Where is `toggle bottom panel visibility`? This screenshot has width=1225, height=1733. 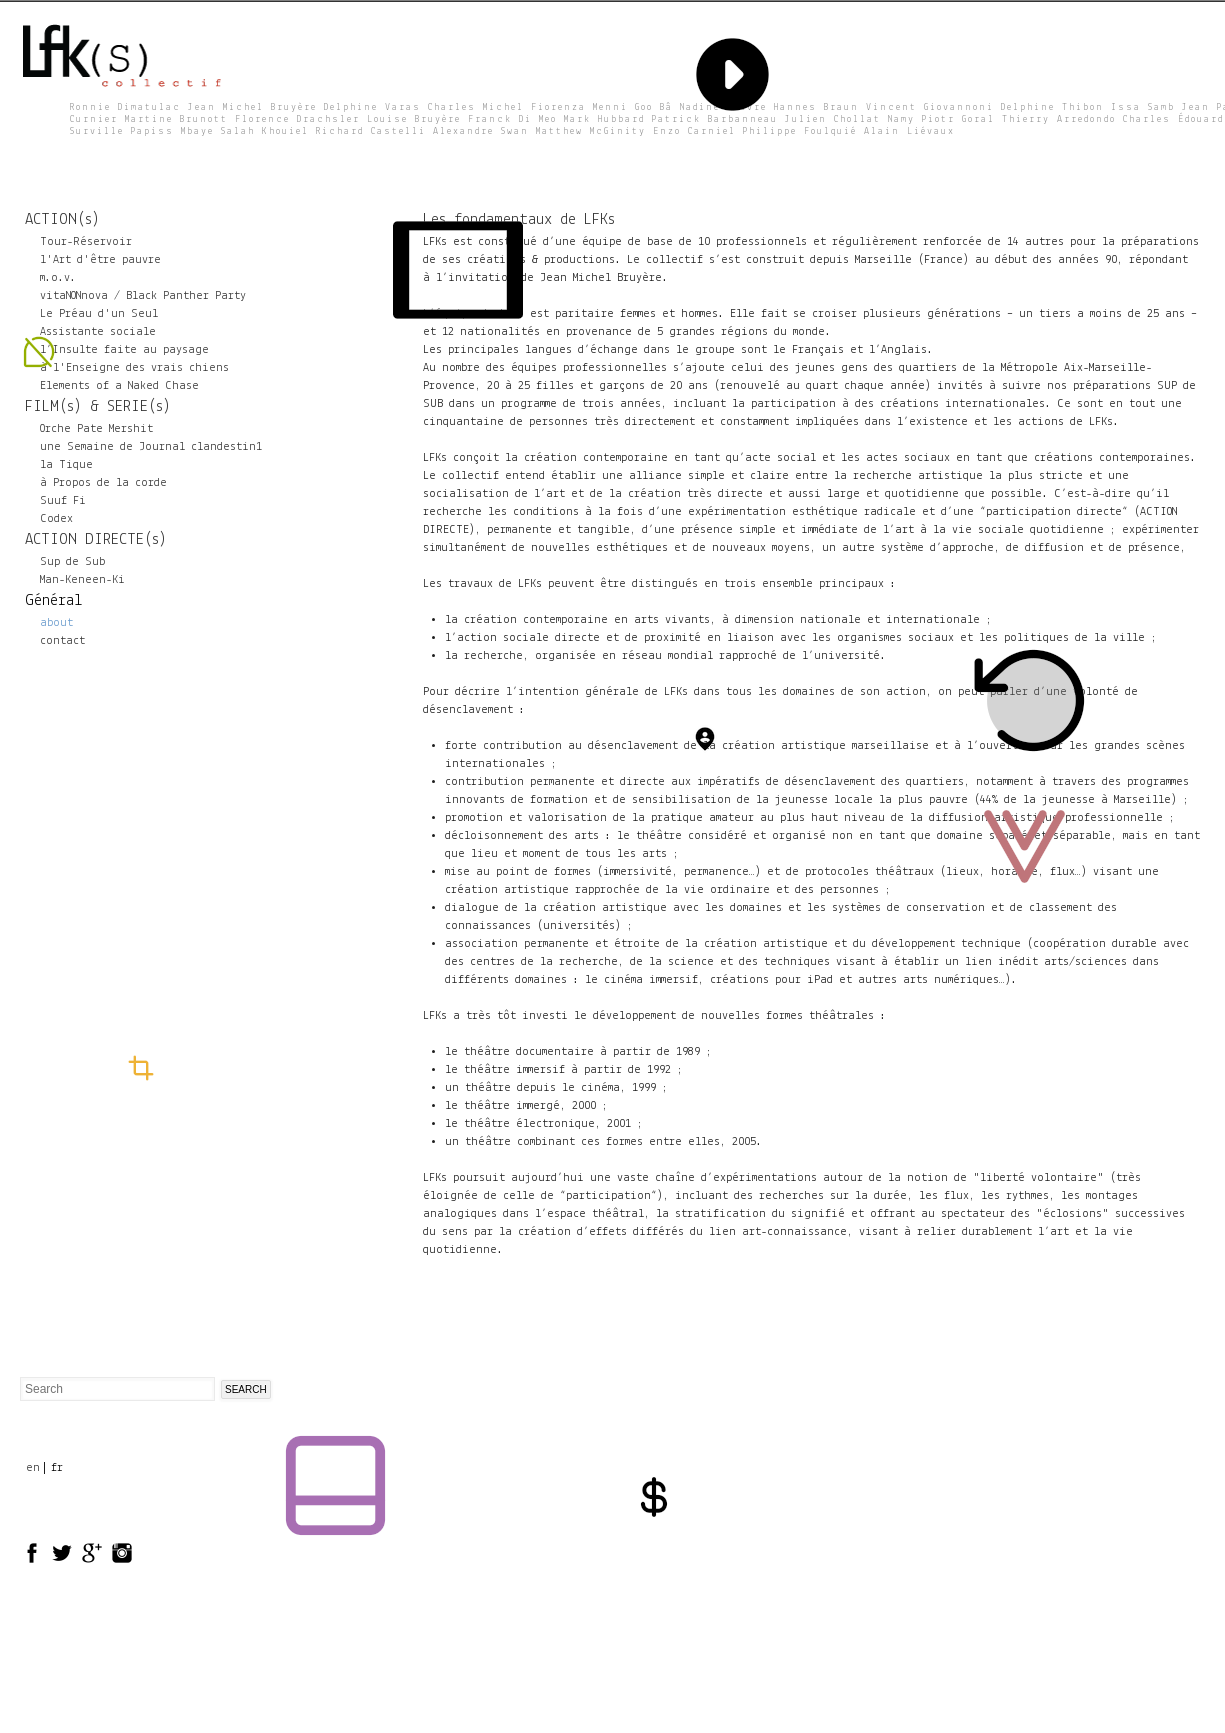
toggle bottom panel visibility is located at coordinates (335, 1485).